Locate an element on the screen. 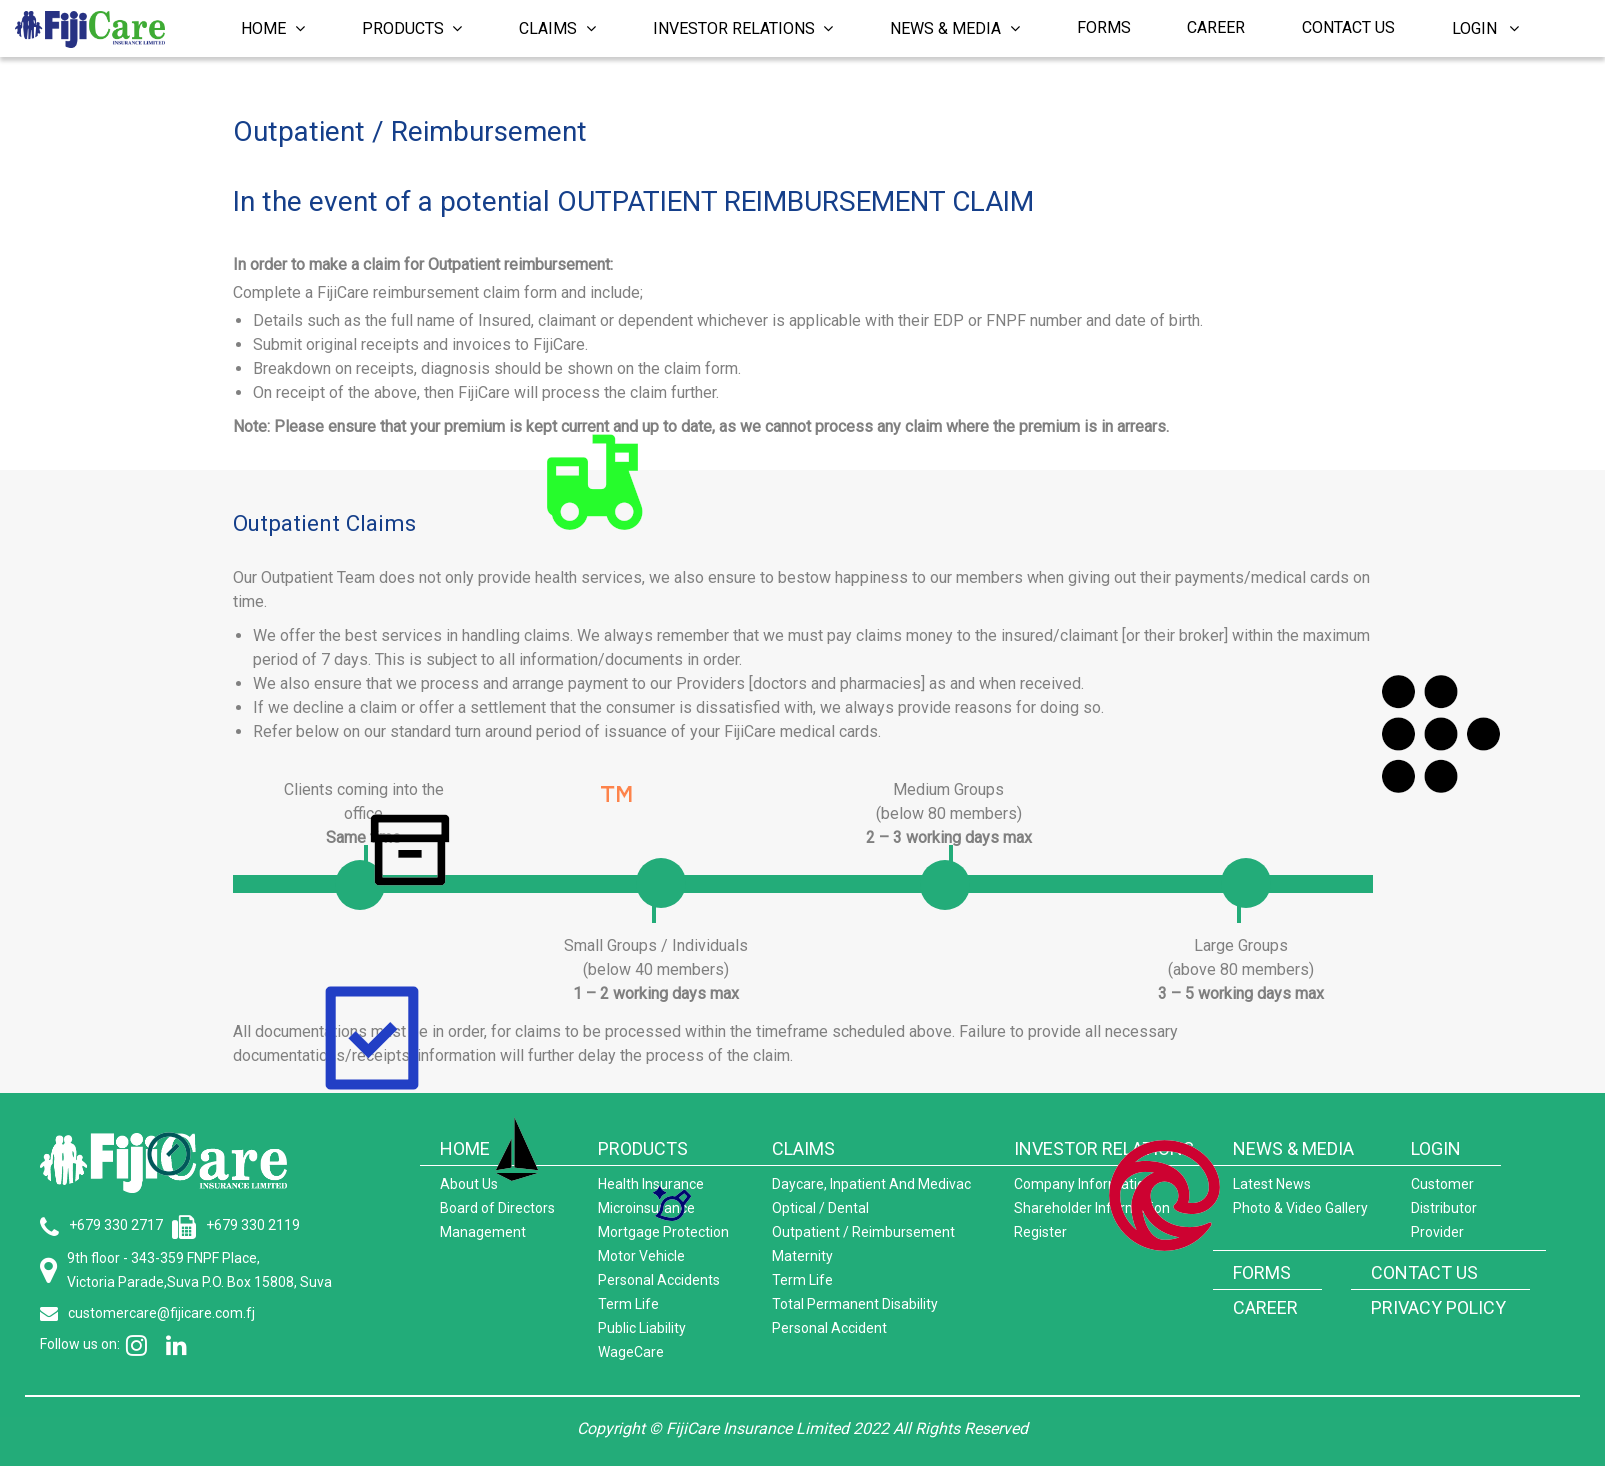 This screenshot has width=1605, height=1466. archive this item is located at coordinates (410, 850).